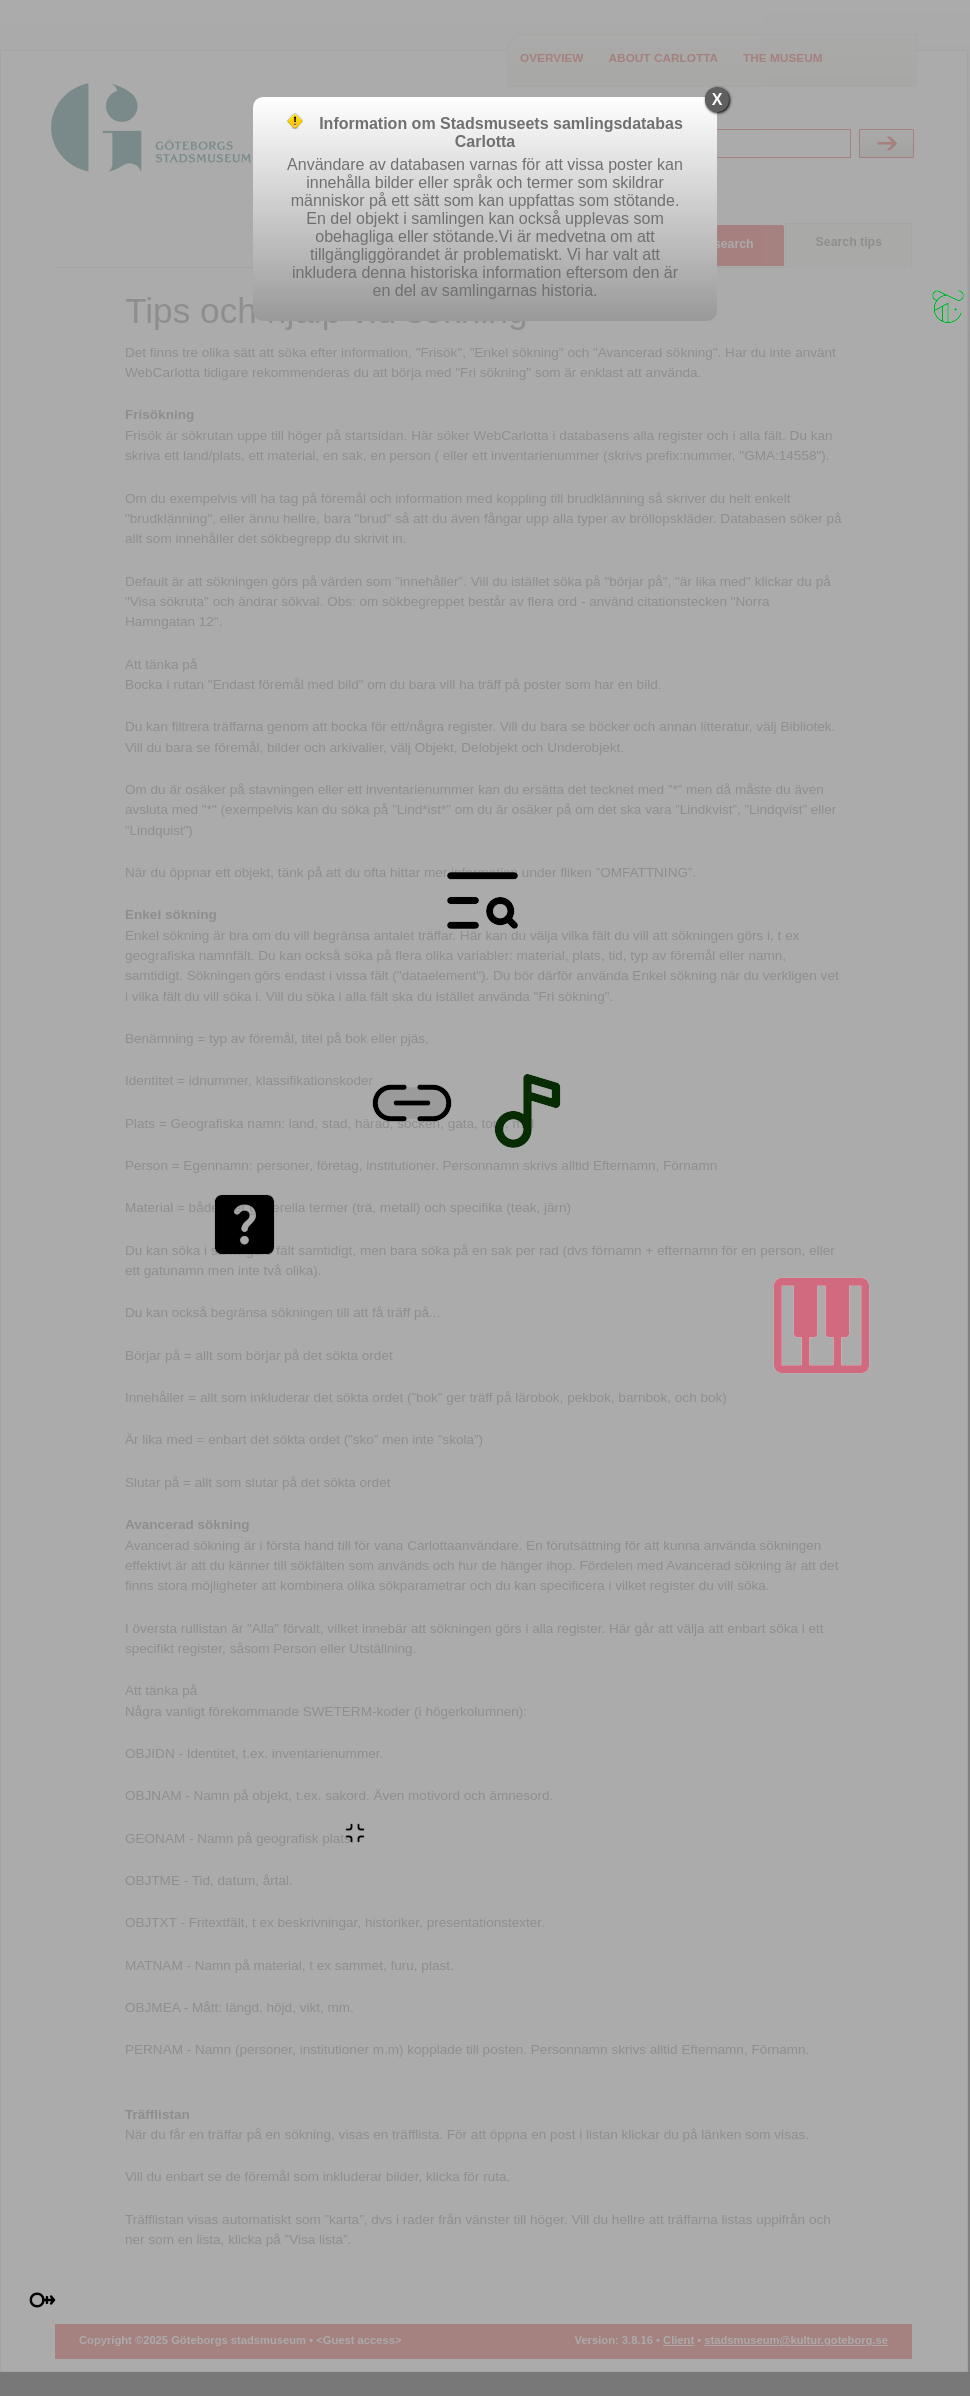 This screenshot has width=970, height=2396. I want to click on access music or audio player, so click(527, 1109).